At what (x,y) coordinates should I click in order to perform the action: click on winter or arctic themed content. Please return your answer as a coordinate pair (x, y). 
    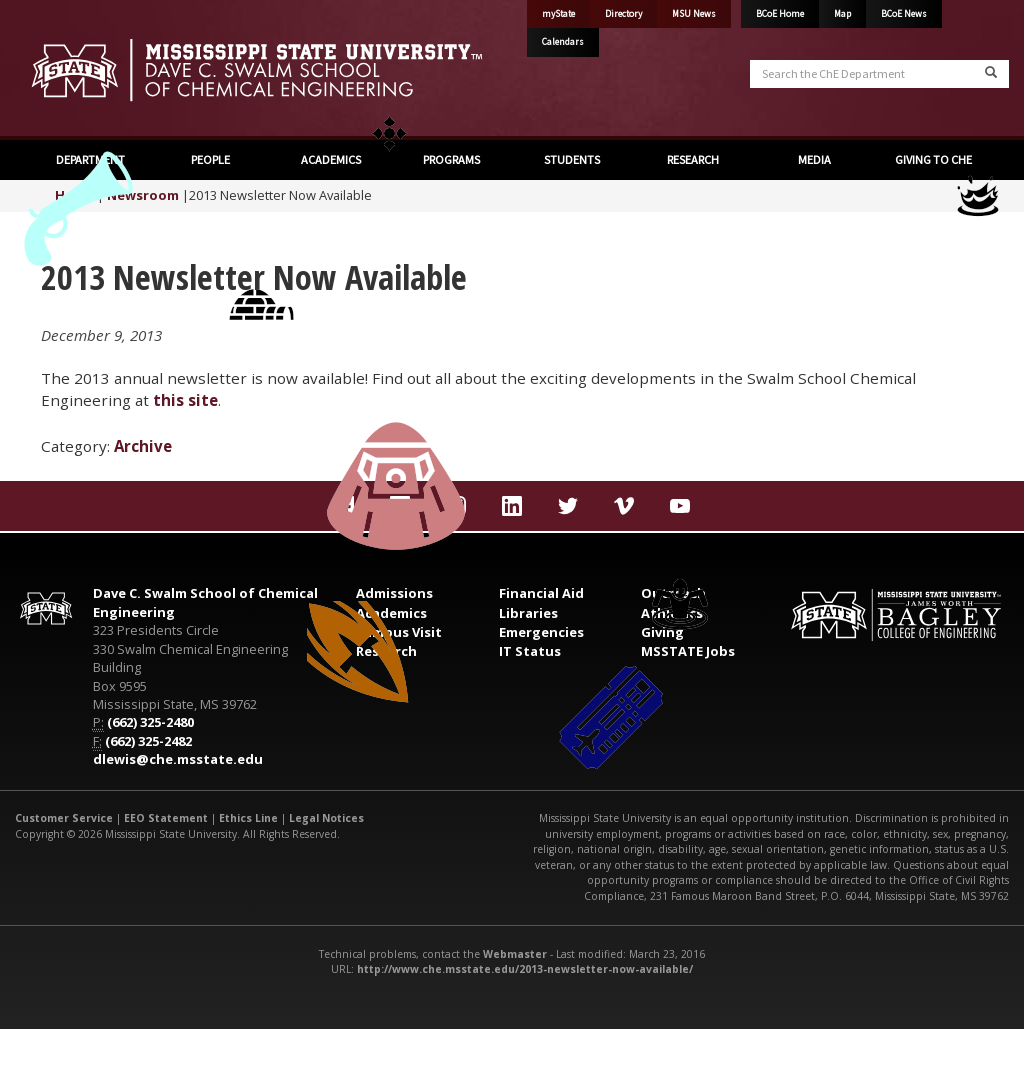
    Looking at the image, I should click on (261, 304).